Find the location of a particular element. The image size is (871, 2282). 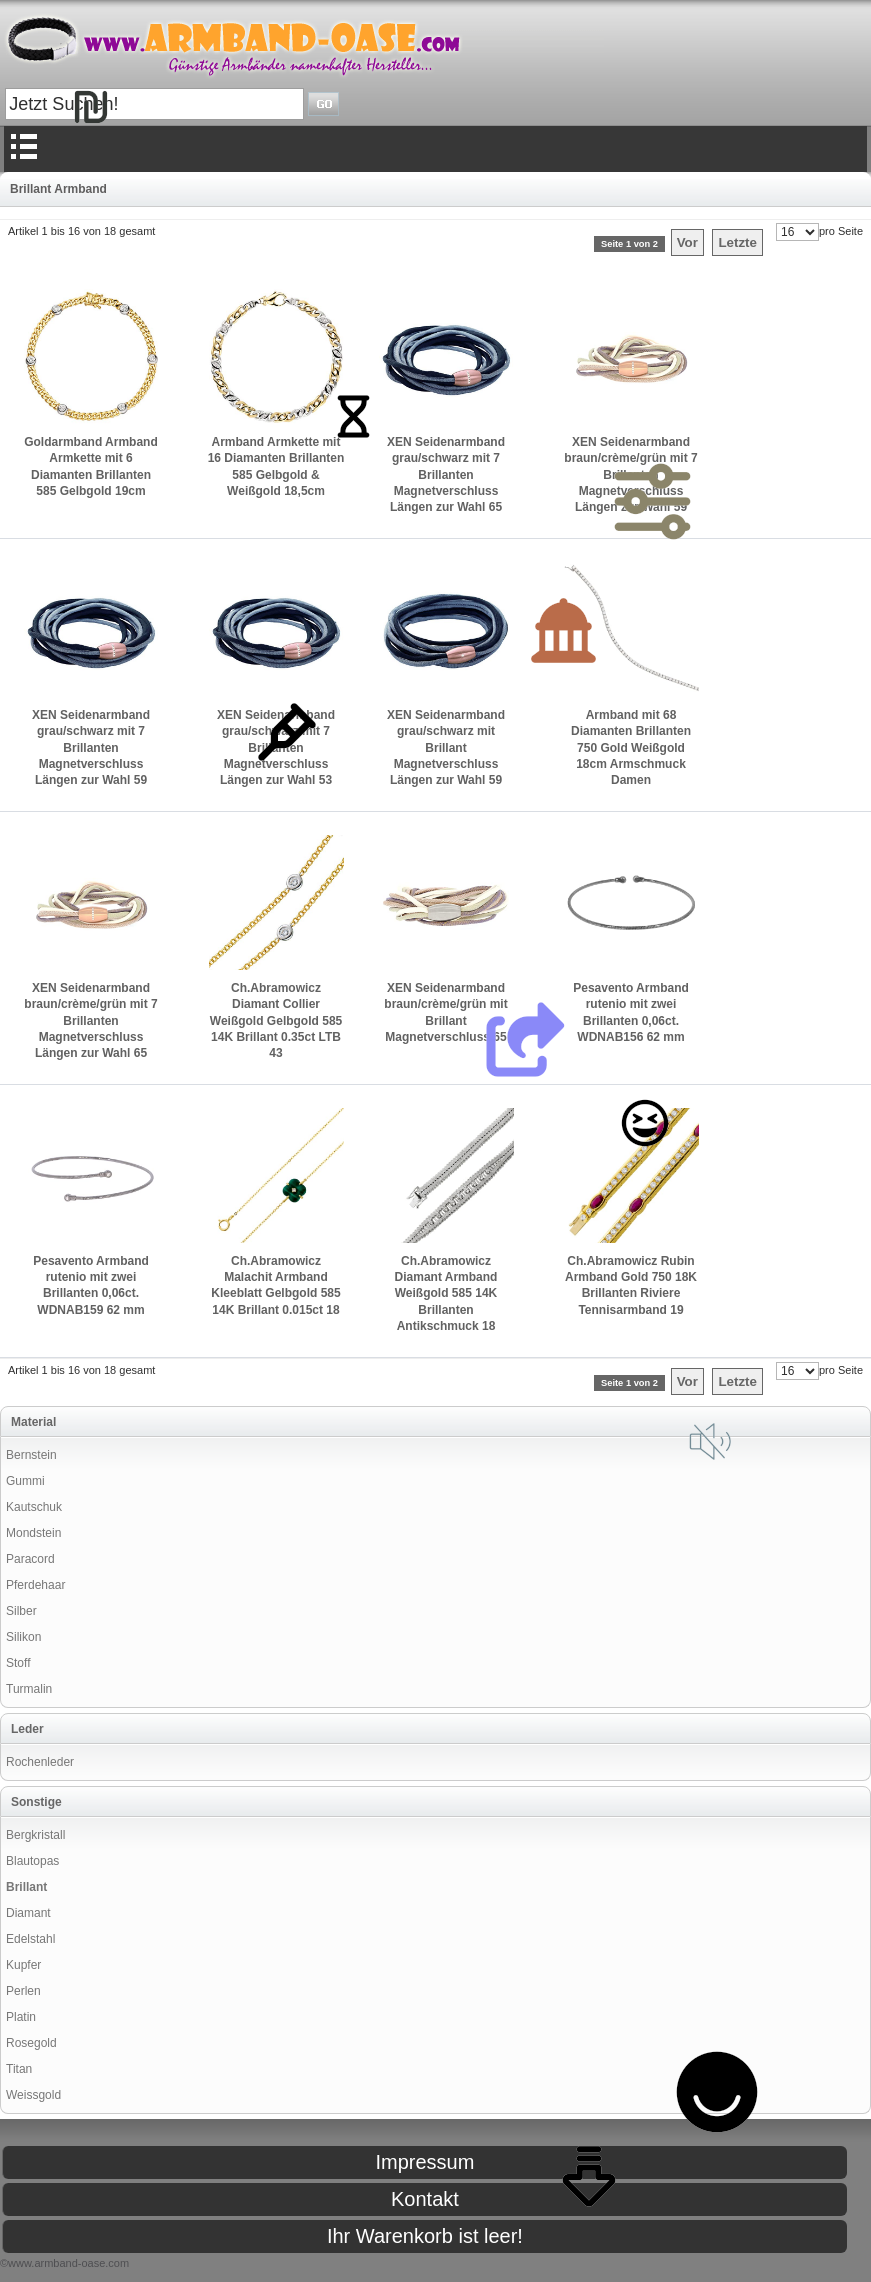

indicates accessibility or mobility assistance options is located at coordinates (287, 732).